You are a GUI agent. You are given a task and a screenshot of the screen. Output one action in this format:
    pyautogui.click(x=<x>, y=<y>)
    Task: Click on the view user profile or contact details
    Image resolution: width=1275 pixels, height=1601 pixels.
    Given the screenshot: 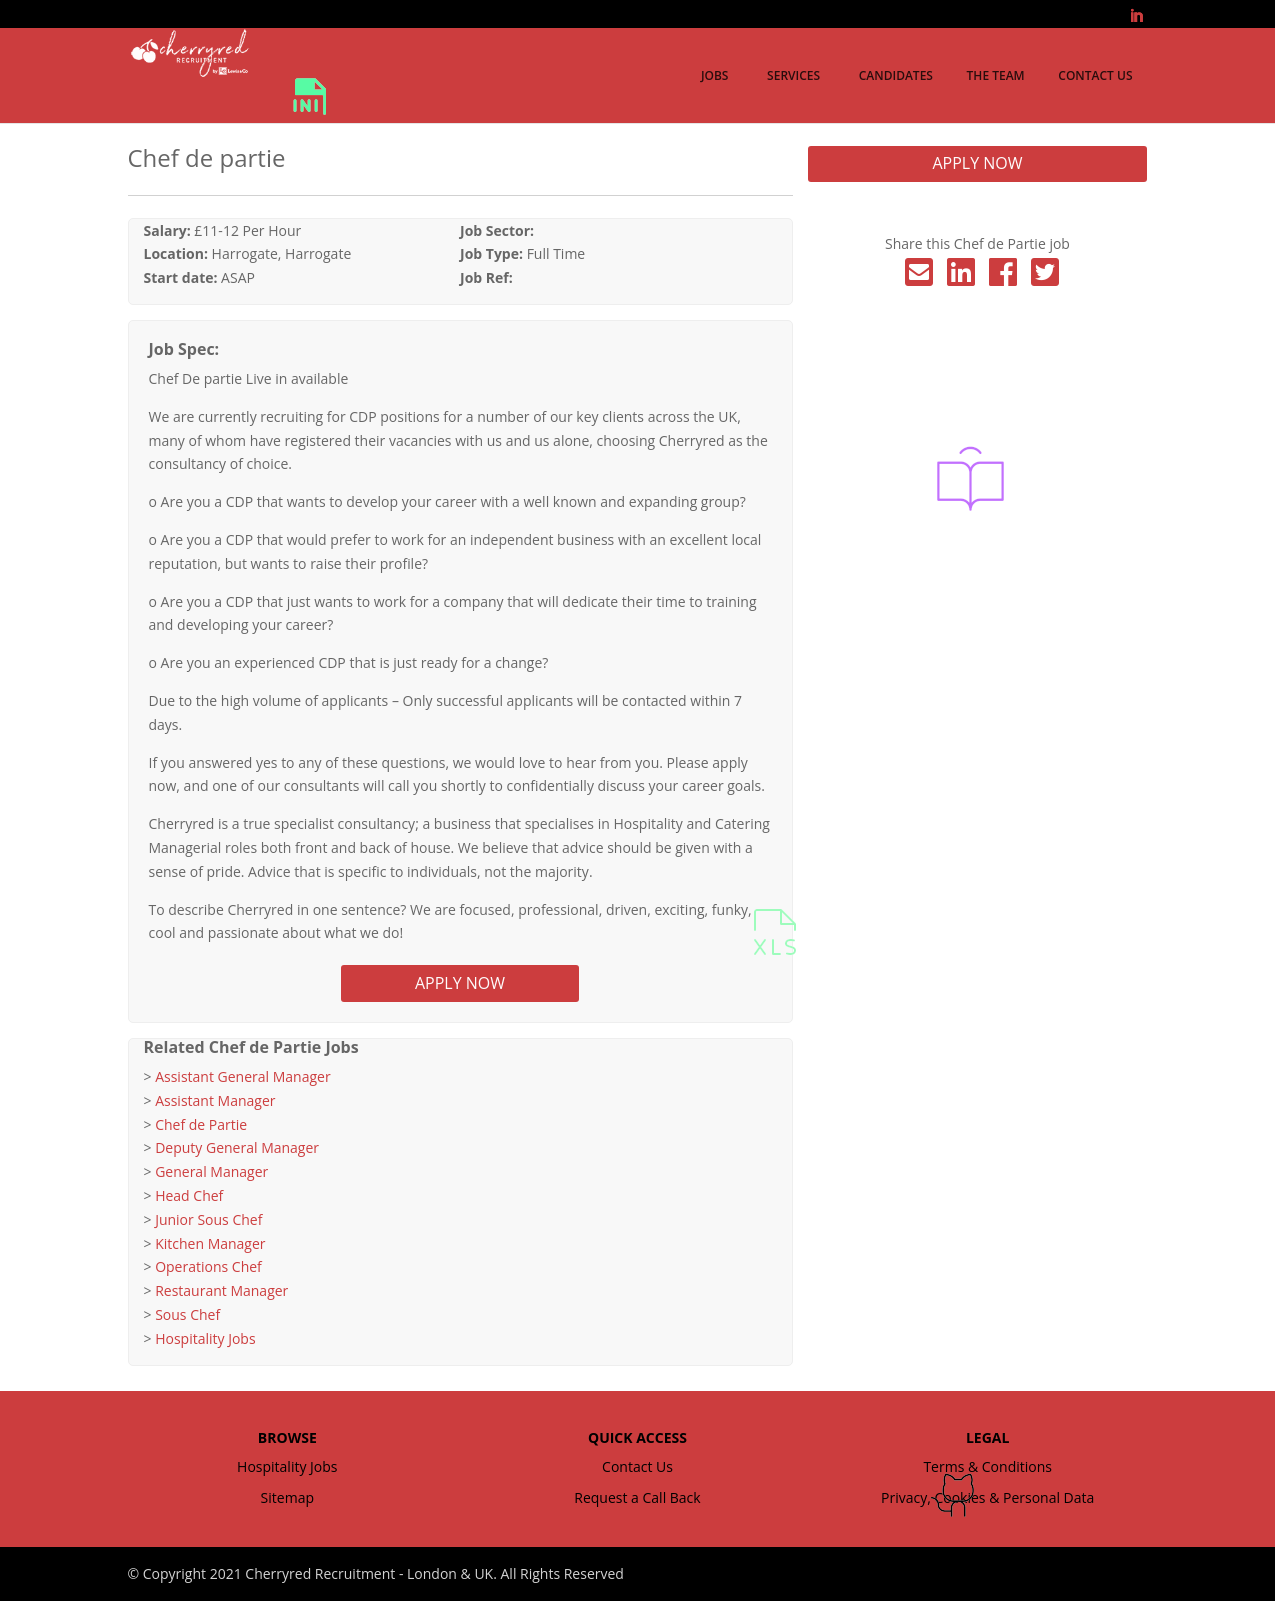 What is the action you would take?
    pyautogui.click(x=970, y=477)
    